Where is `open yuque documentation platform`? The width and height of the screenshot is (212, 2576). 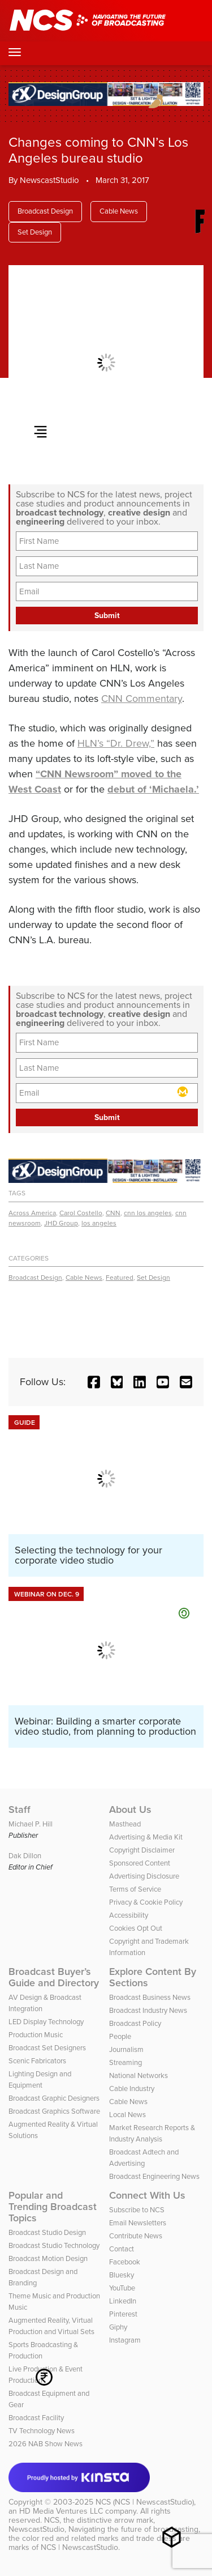 open yuque documentation platform is located at coordinates (156, 101).